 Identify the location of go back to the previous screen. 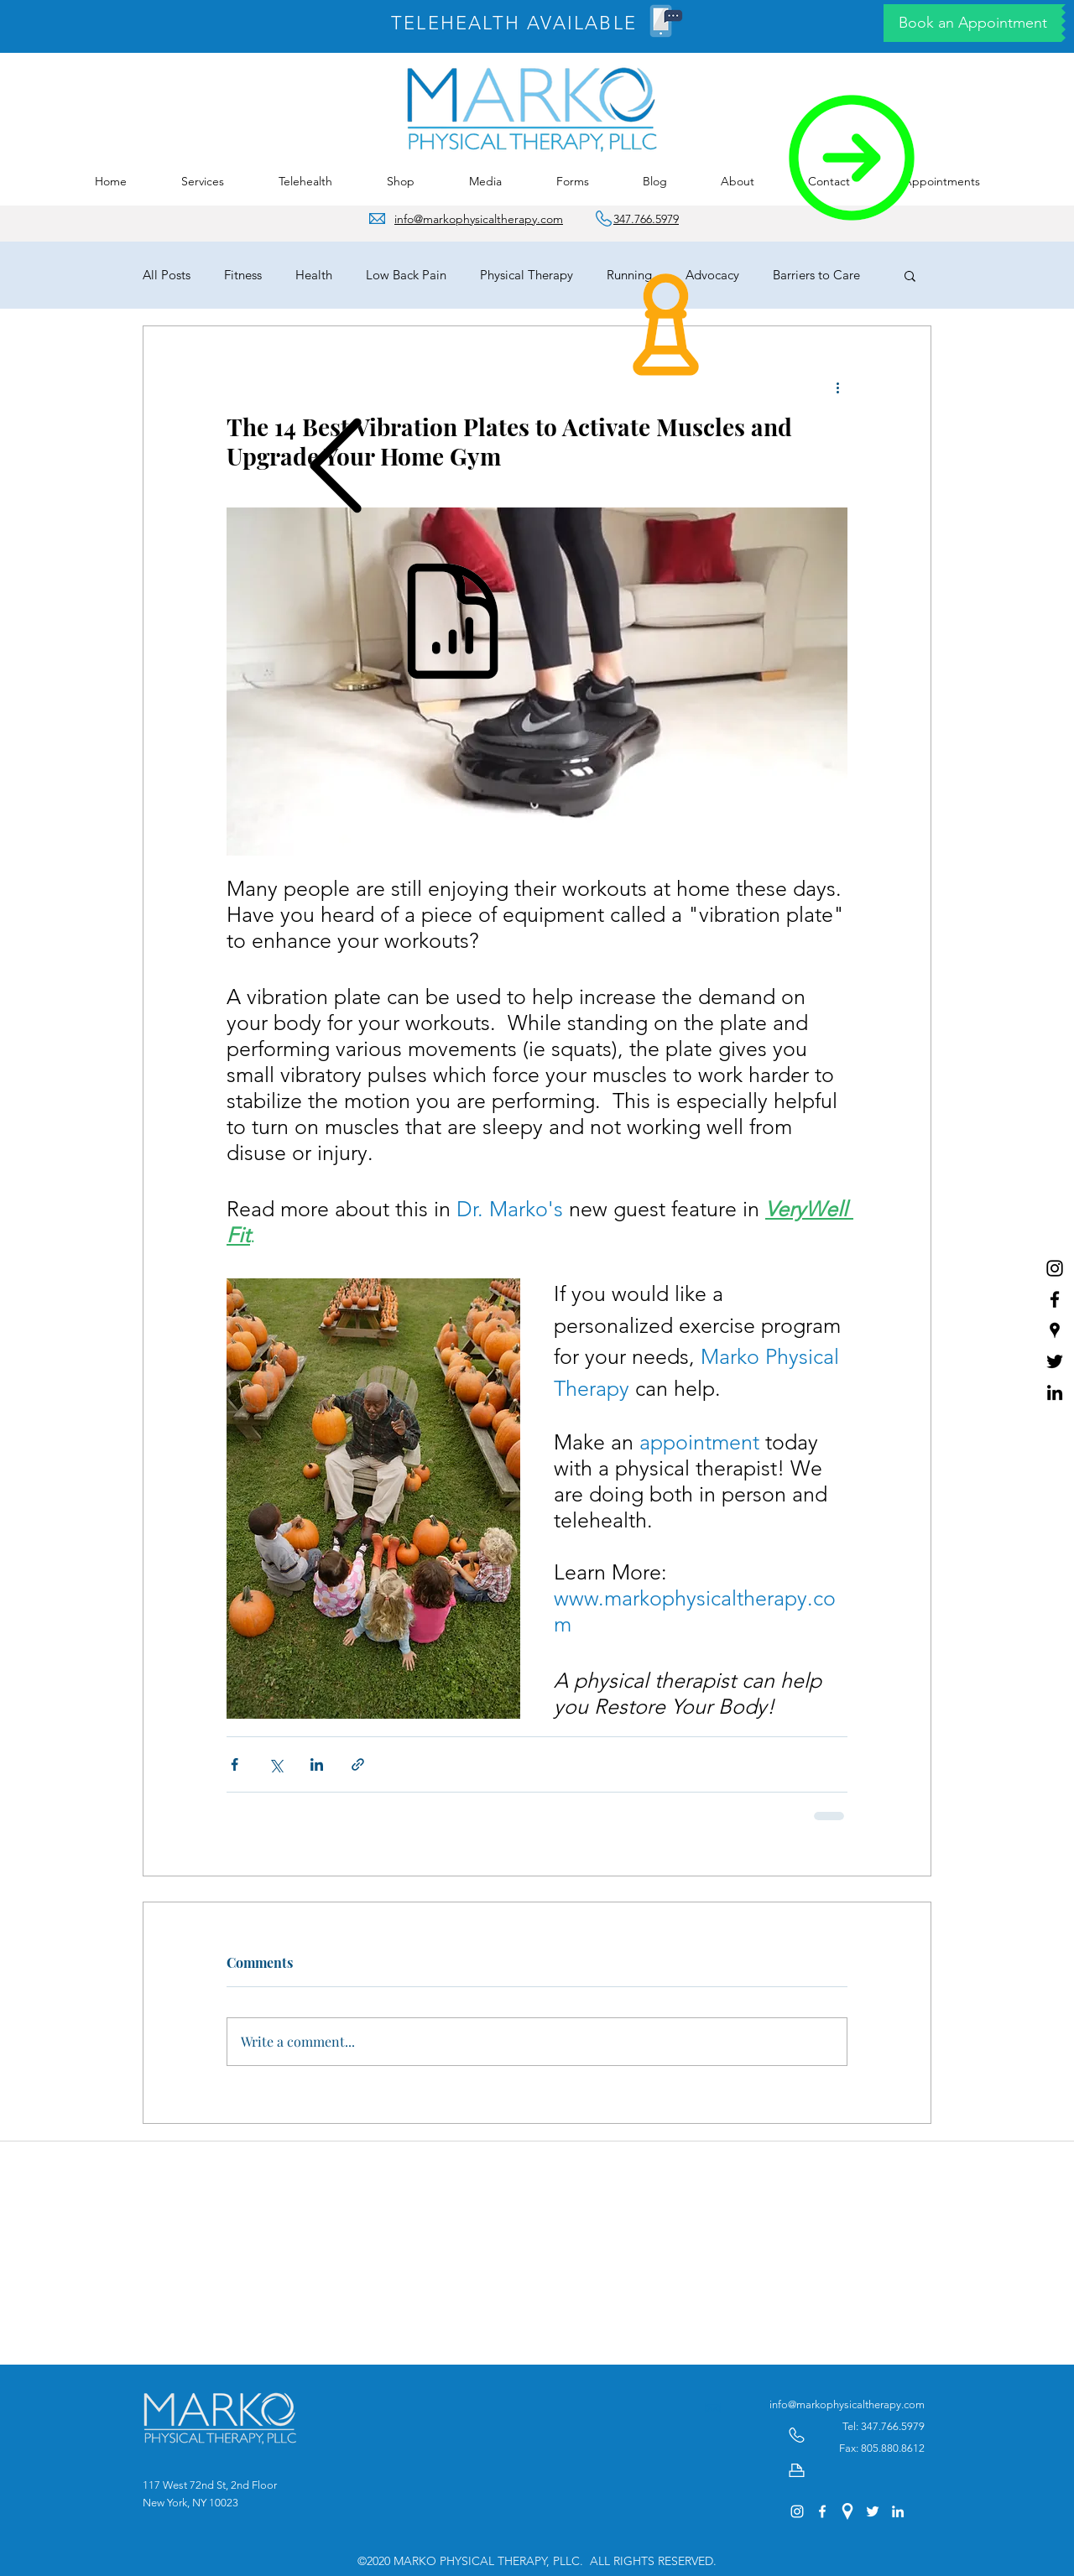
(336, 466).